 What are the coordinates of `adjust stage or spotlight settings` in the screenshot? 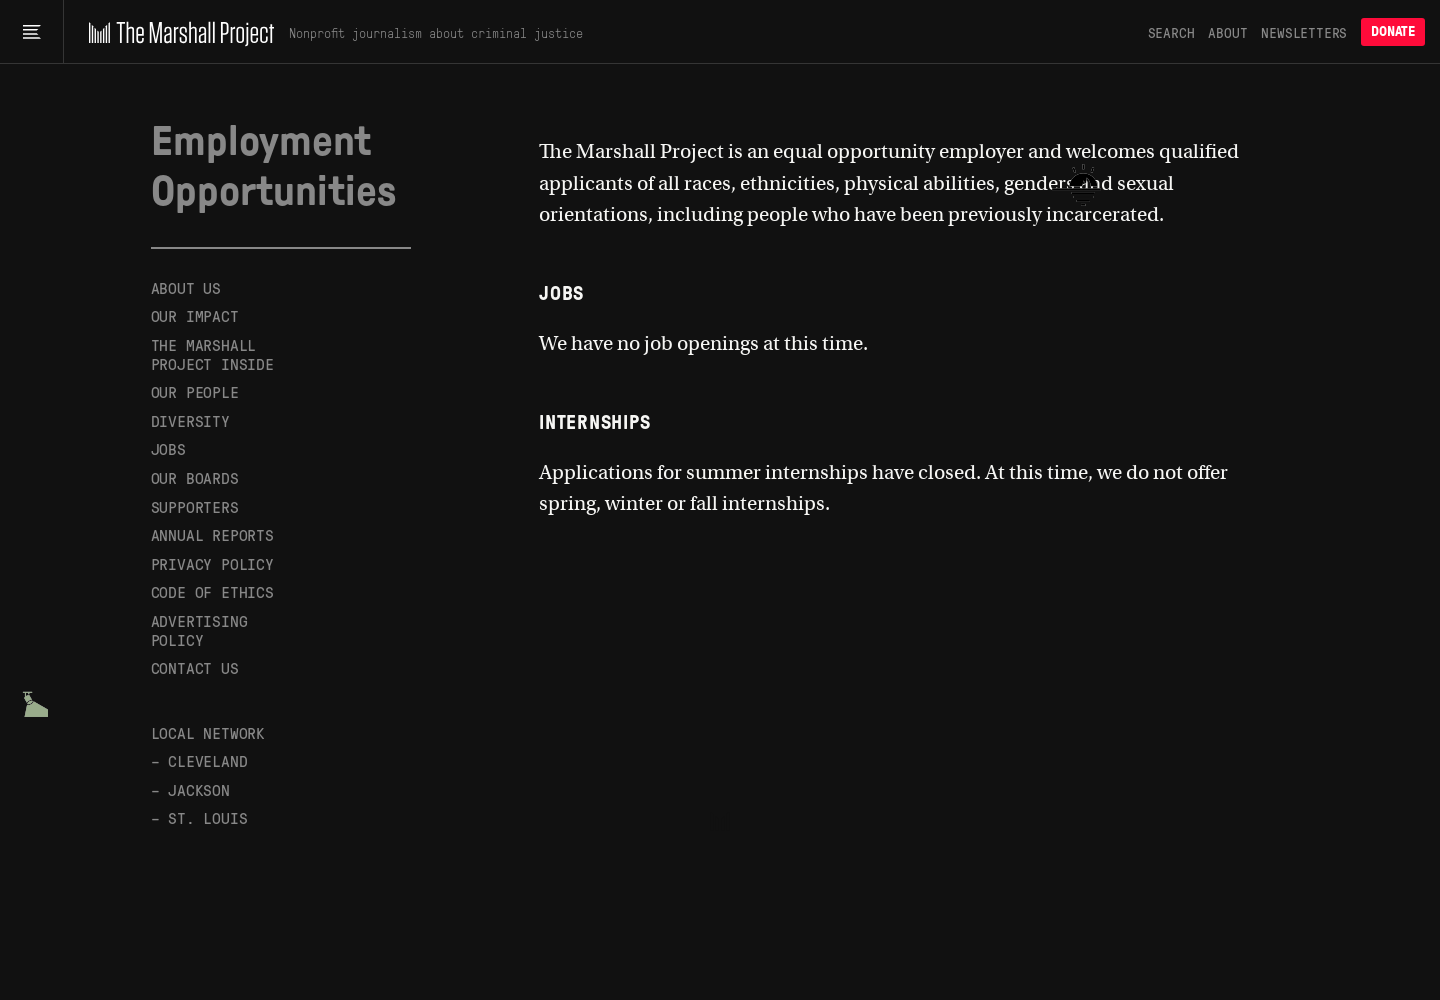 It's located at (35, 704).